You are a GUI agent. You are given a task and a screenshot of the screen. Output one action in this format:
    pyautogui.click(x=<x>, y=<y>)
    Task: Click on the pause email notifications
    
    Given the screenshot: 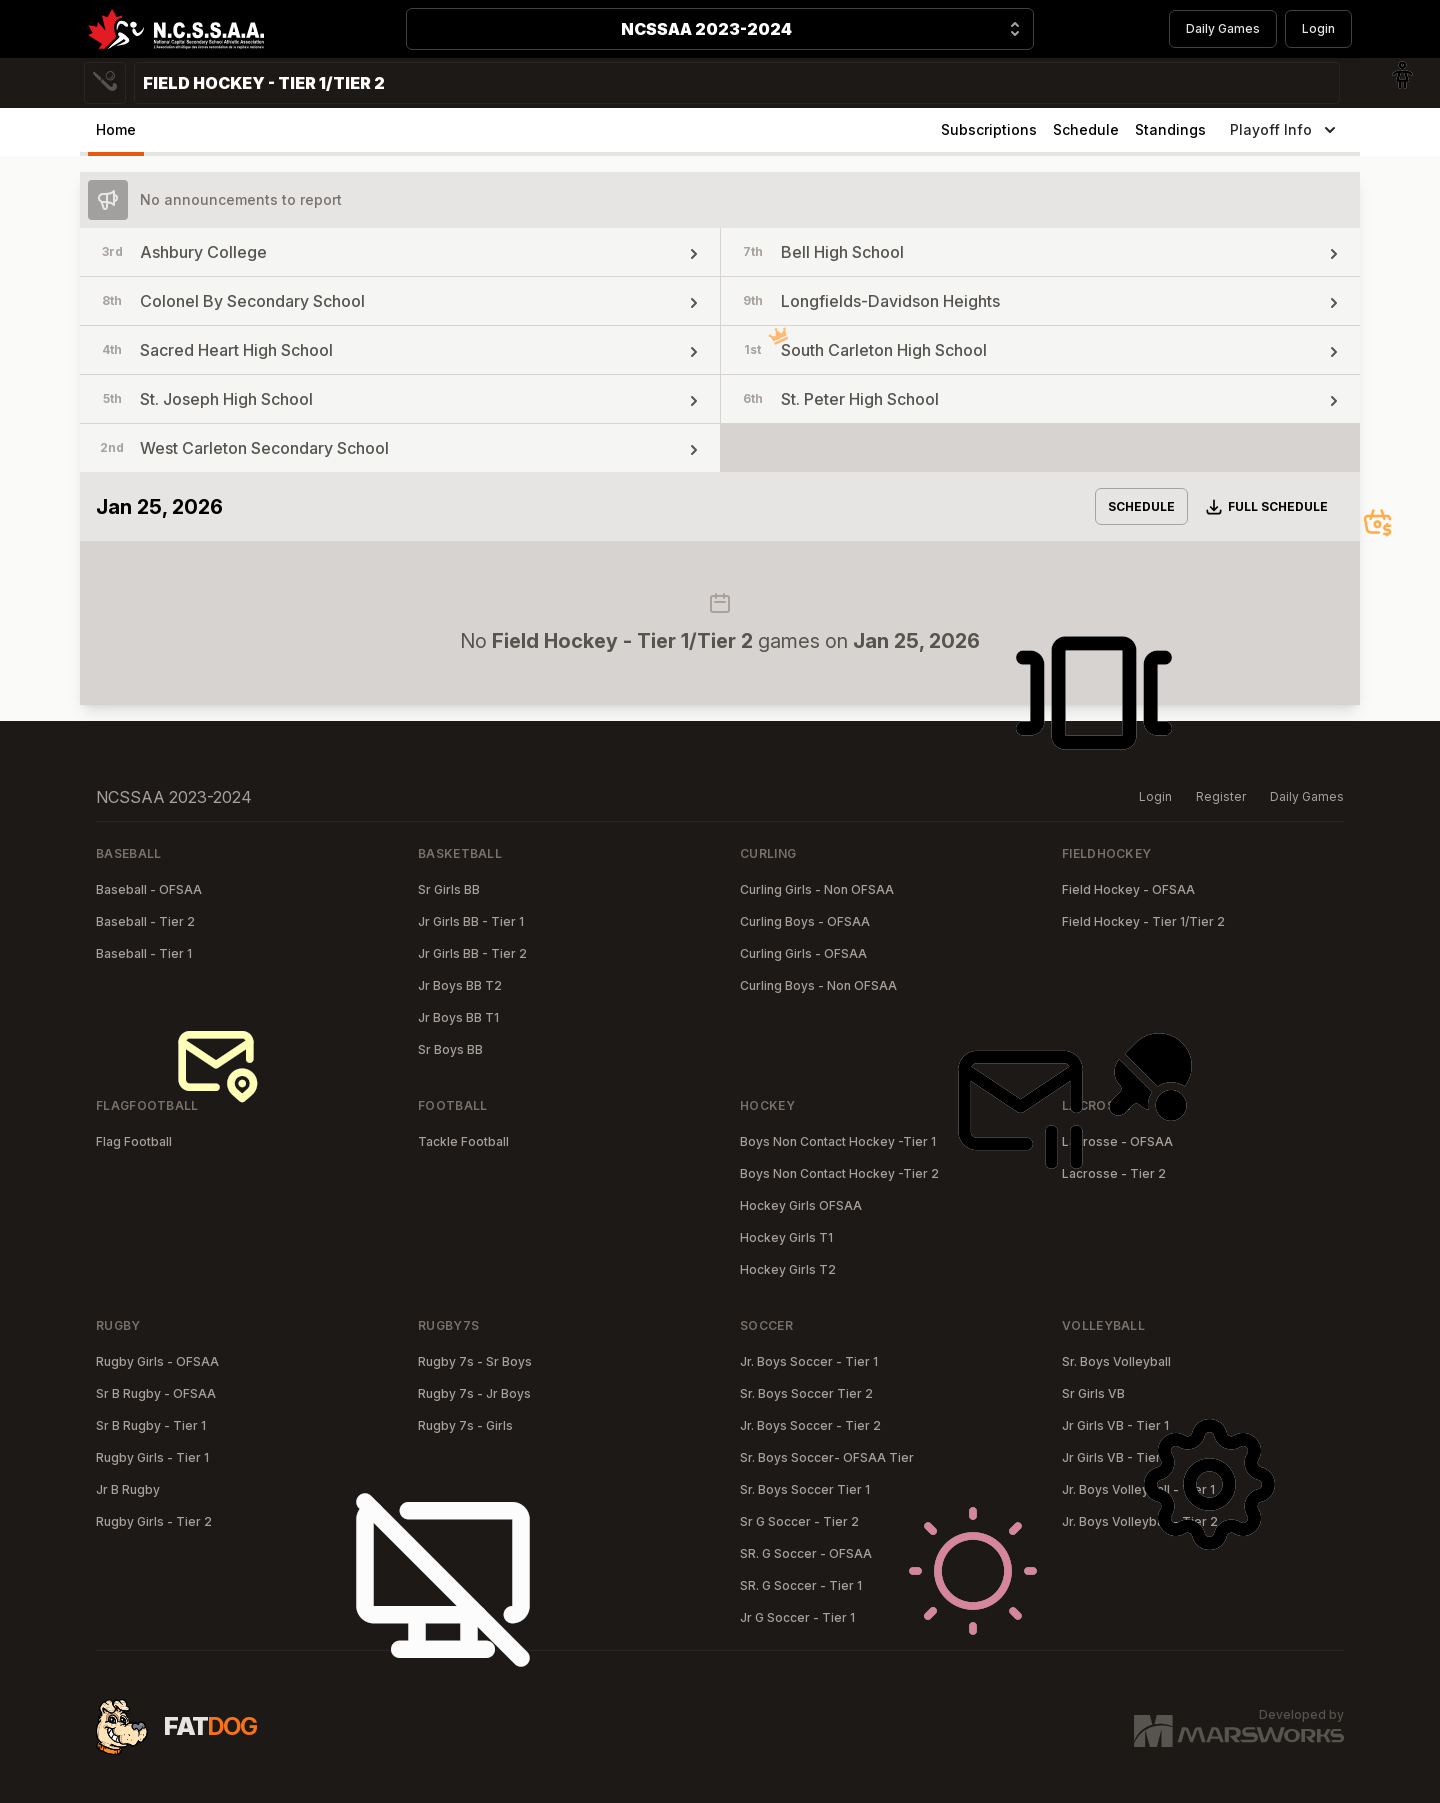 What is the action you would take?
    pyautogui.click(x=1020, y=1100)
    